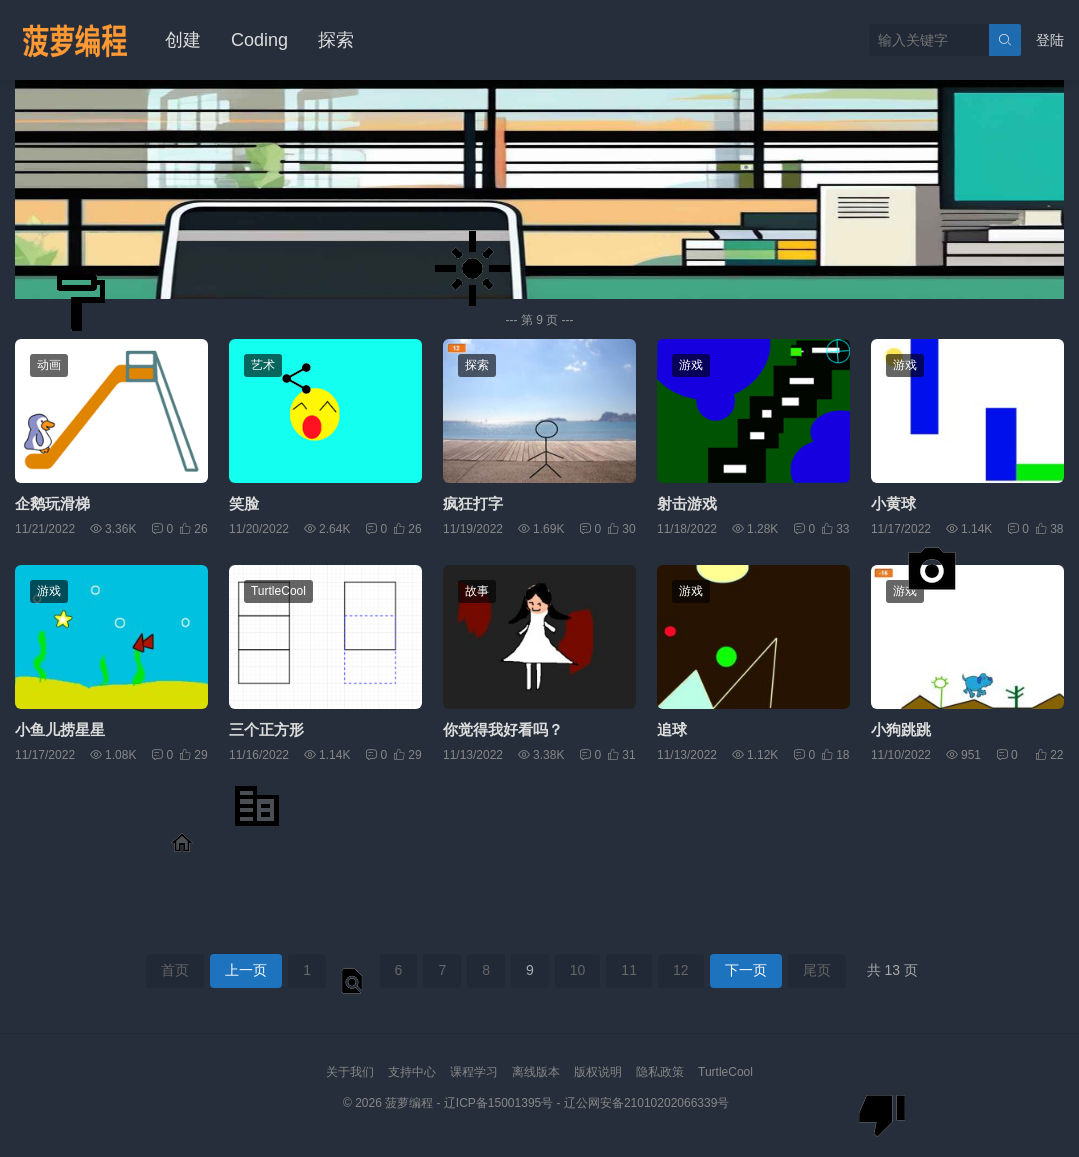 This screenshot has height=1157, width=1079. What do you see at coordinates (882, 1114) in the screenshot?
I see `dislike or downvote content` at bounding box center [882, 1114].